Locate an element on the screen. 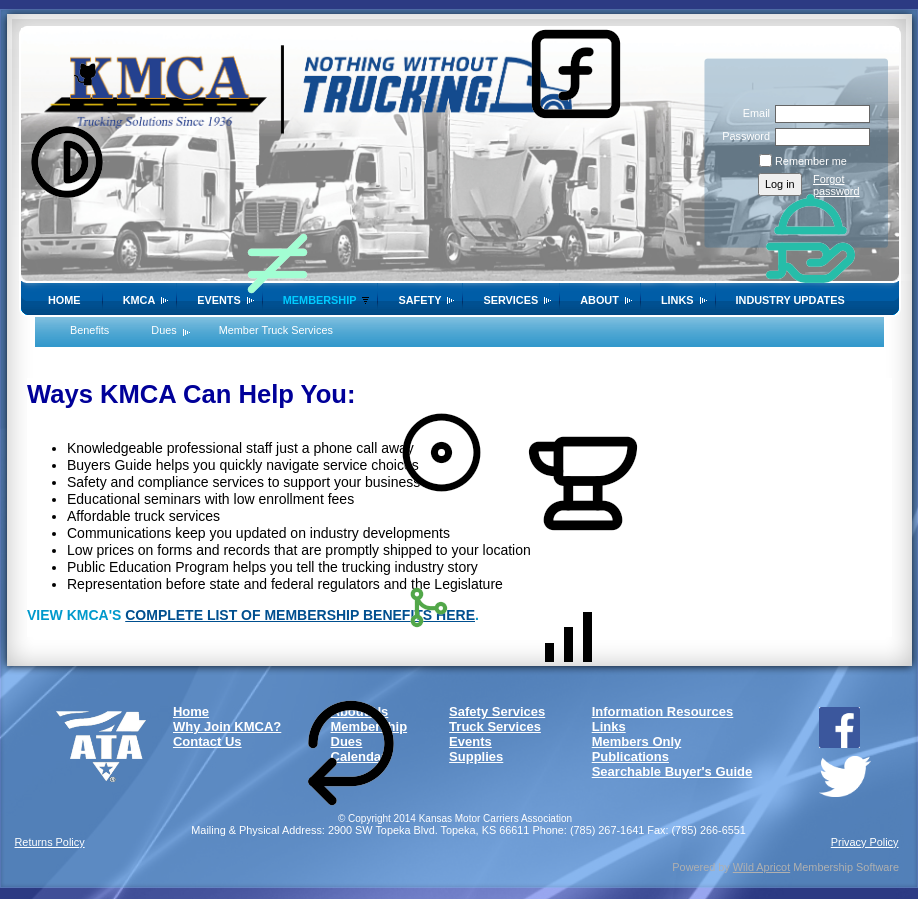  food delivery or catering service is located at coordinates (810, 238).